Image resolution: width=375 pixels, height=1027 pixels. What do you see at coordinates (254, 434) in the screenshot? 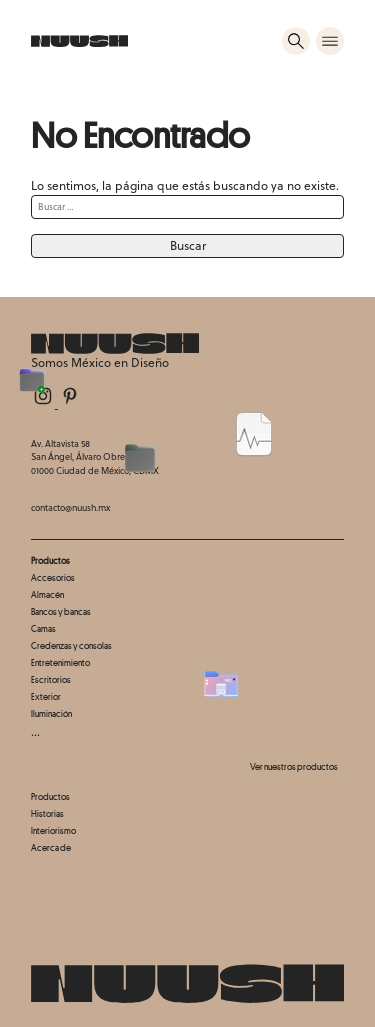
I see `view system log file` at bounding box center [254, 434].